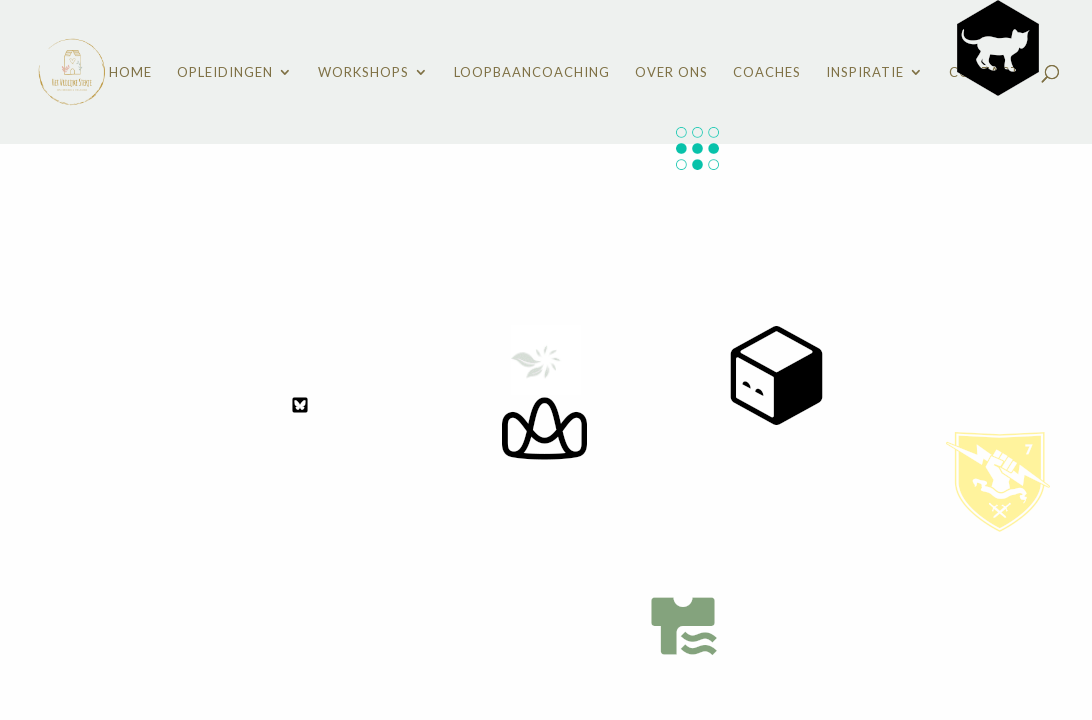 The height and width of the screenshot is (720, 1092). What do you see at coordinates (998, 48) in the screenshot?
I see `open TiddlyWiki application` at bounding box center [998, 48].